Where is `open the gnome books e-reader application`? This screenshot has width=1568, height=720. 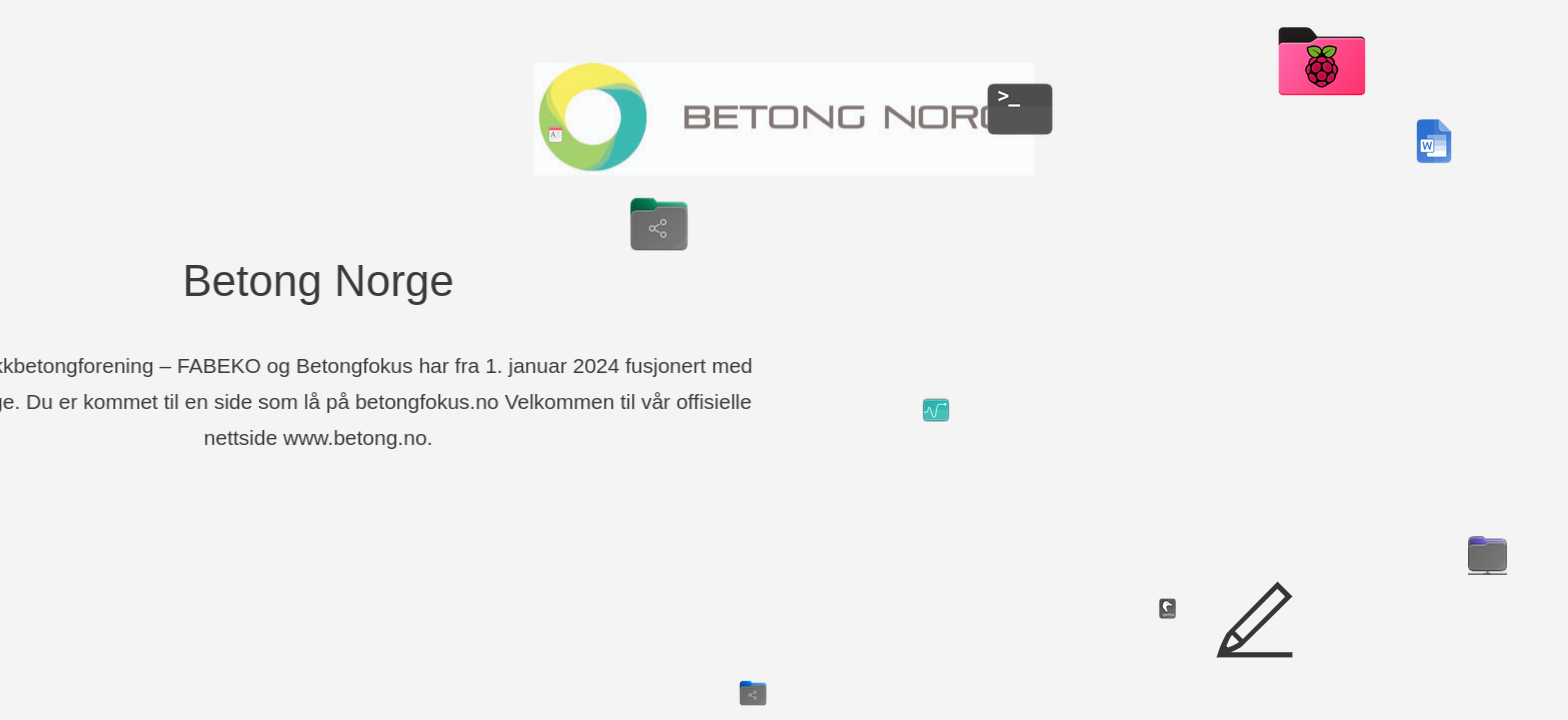 open the gnome books e-reader application is located at coordinates (555, 134).